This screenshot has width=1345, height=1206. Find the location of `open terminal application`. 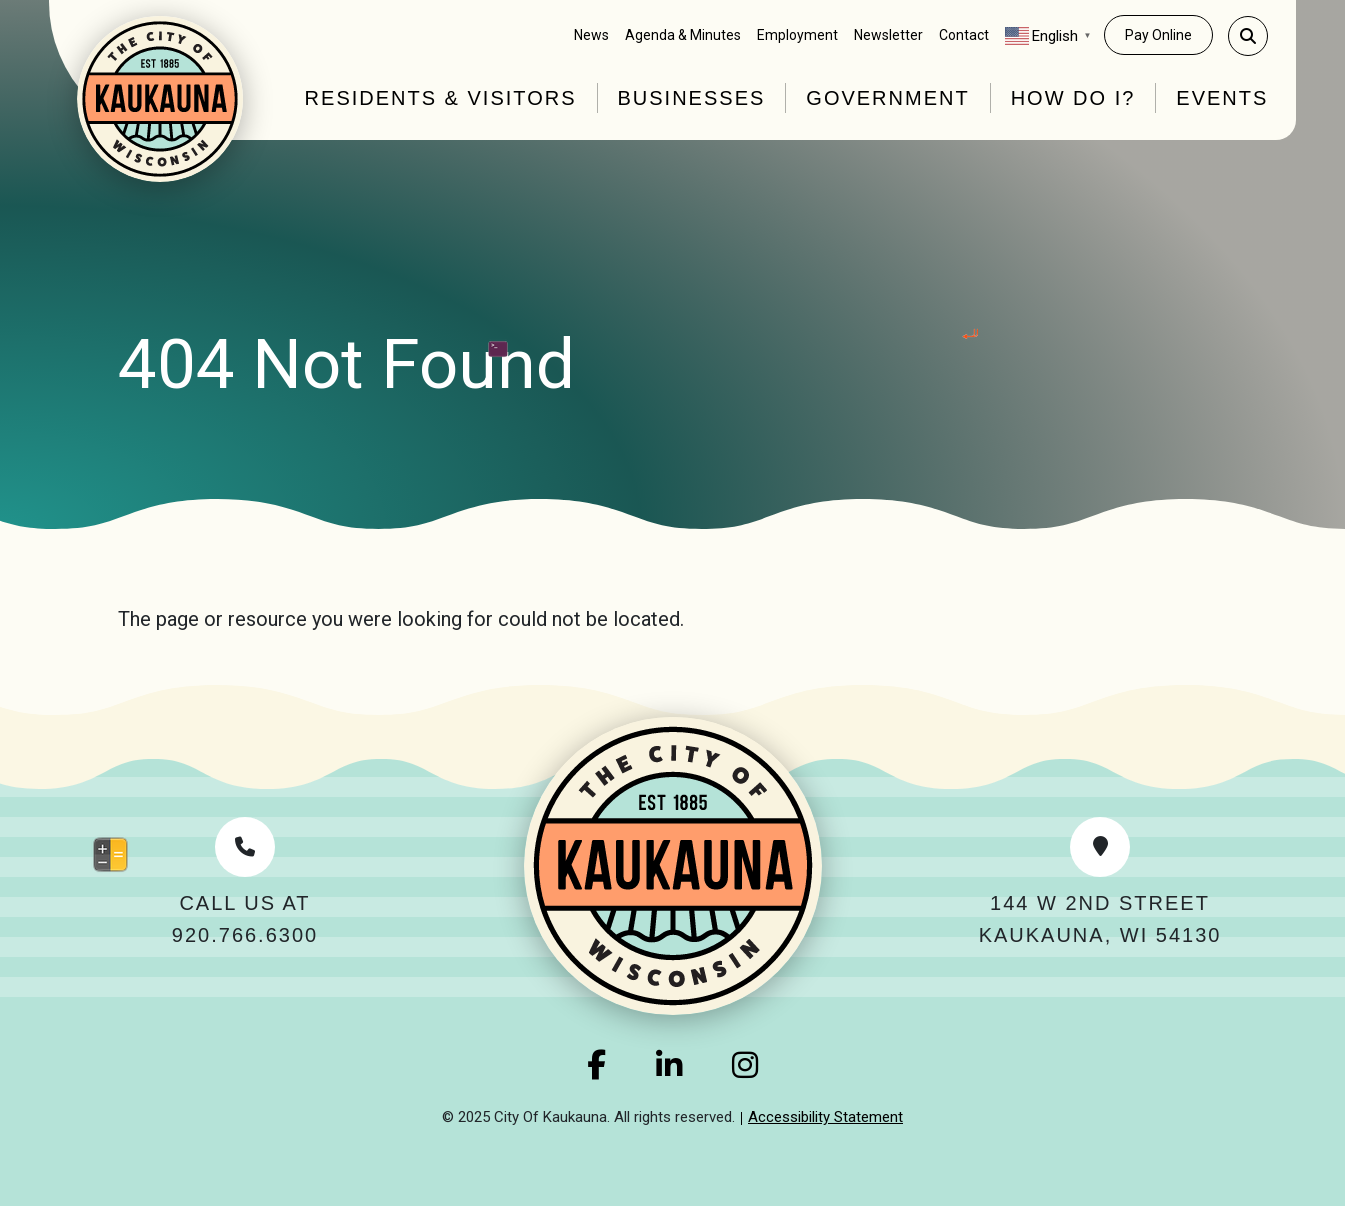

open terminal application is located at coordinates (498, 349).